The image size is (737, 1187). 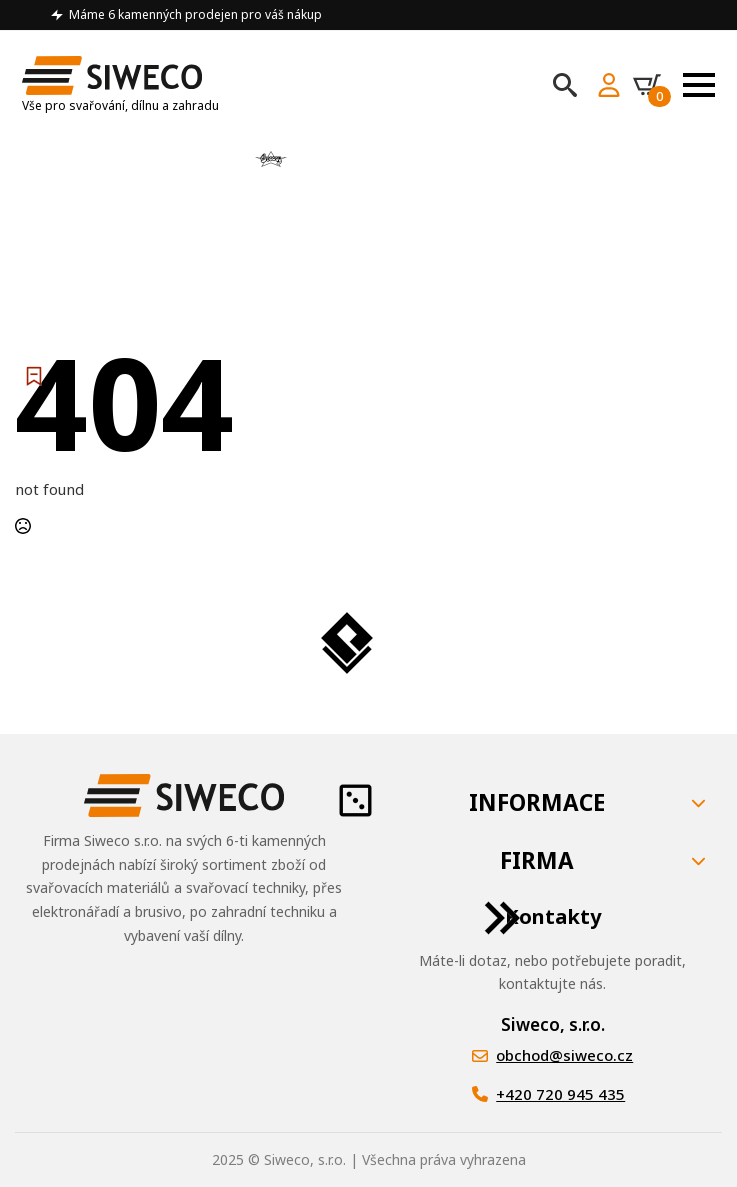 What do you see at coordinates (501, 918) in the screenshot?
I see `skip forward or advance to next item` at bounding box center [501, 918].